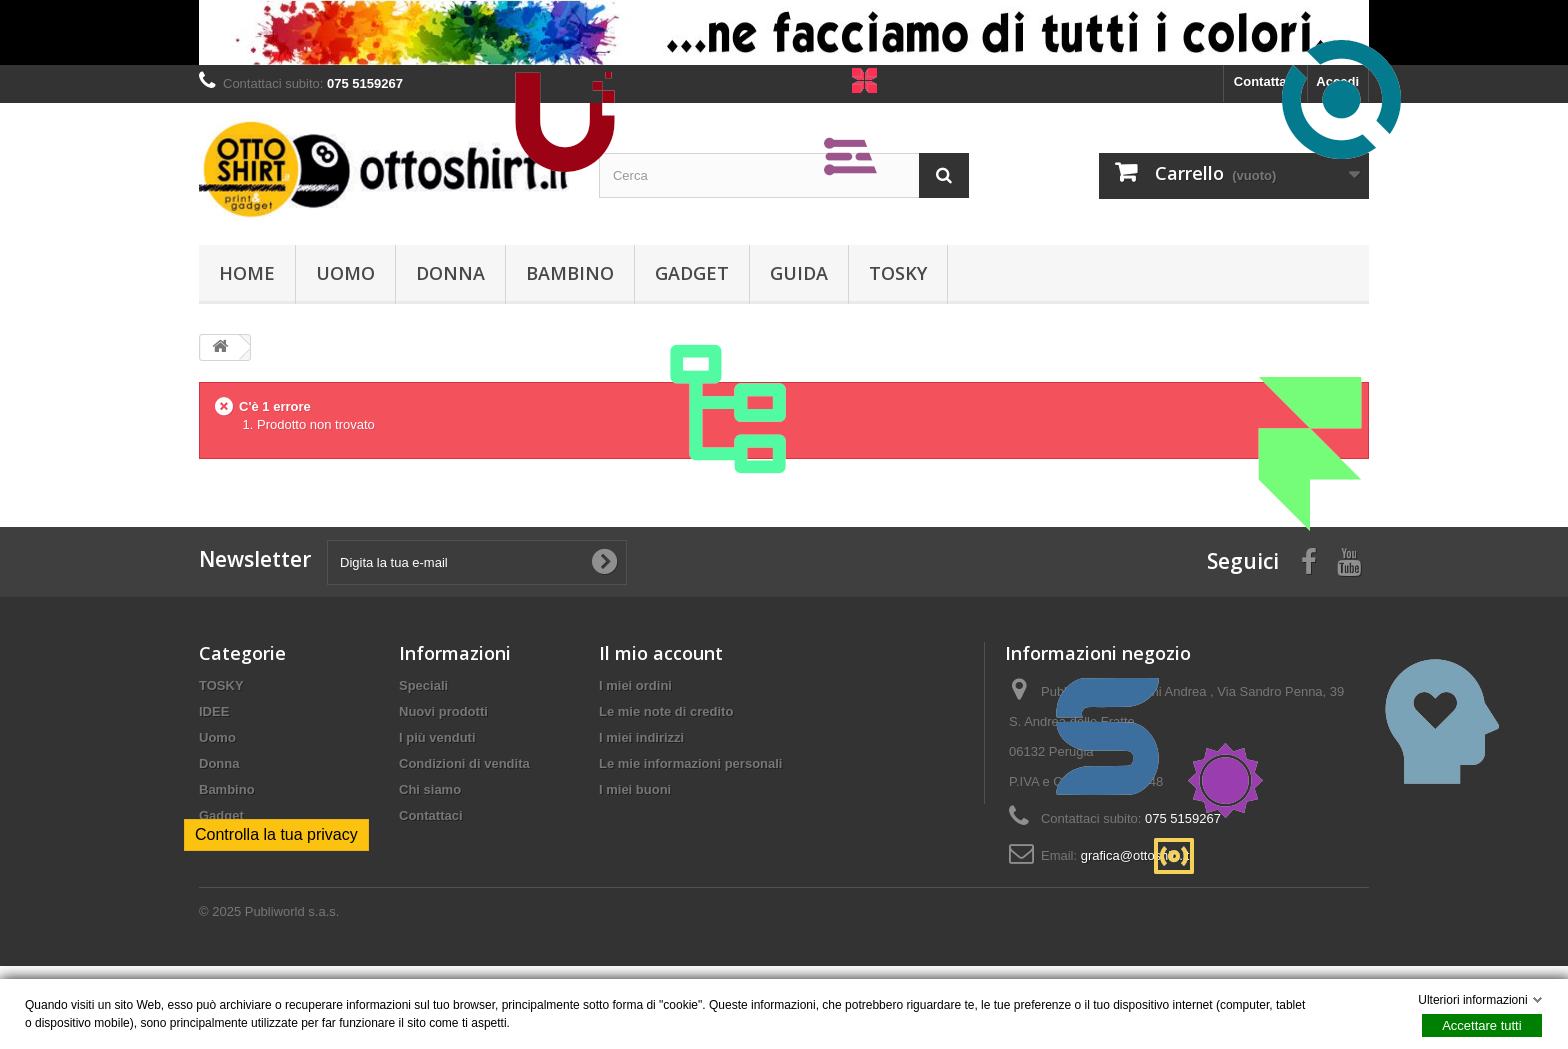 The width and height of the screenshot is (1568, 1049). Describe the element at coordinates (1341, 99) in the screenshot. I see `open void linux application` at that location.